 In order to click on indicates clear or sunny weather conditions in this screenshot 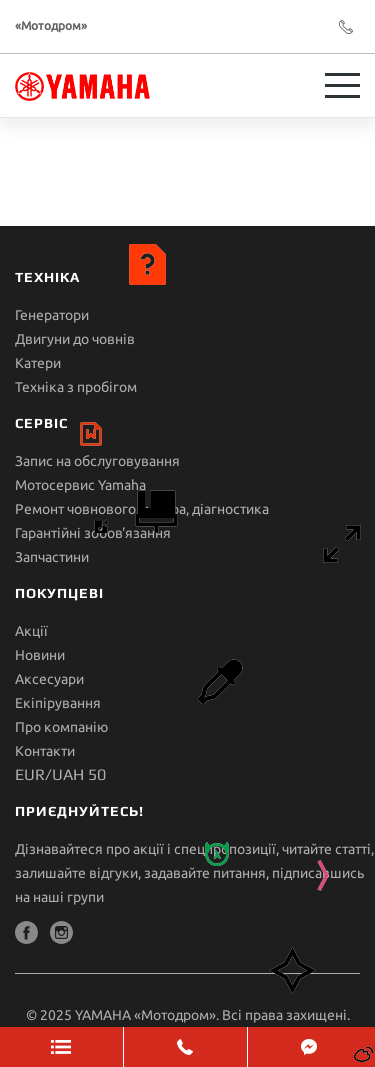, I will do `click(292, 970)`.